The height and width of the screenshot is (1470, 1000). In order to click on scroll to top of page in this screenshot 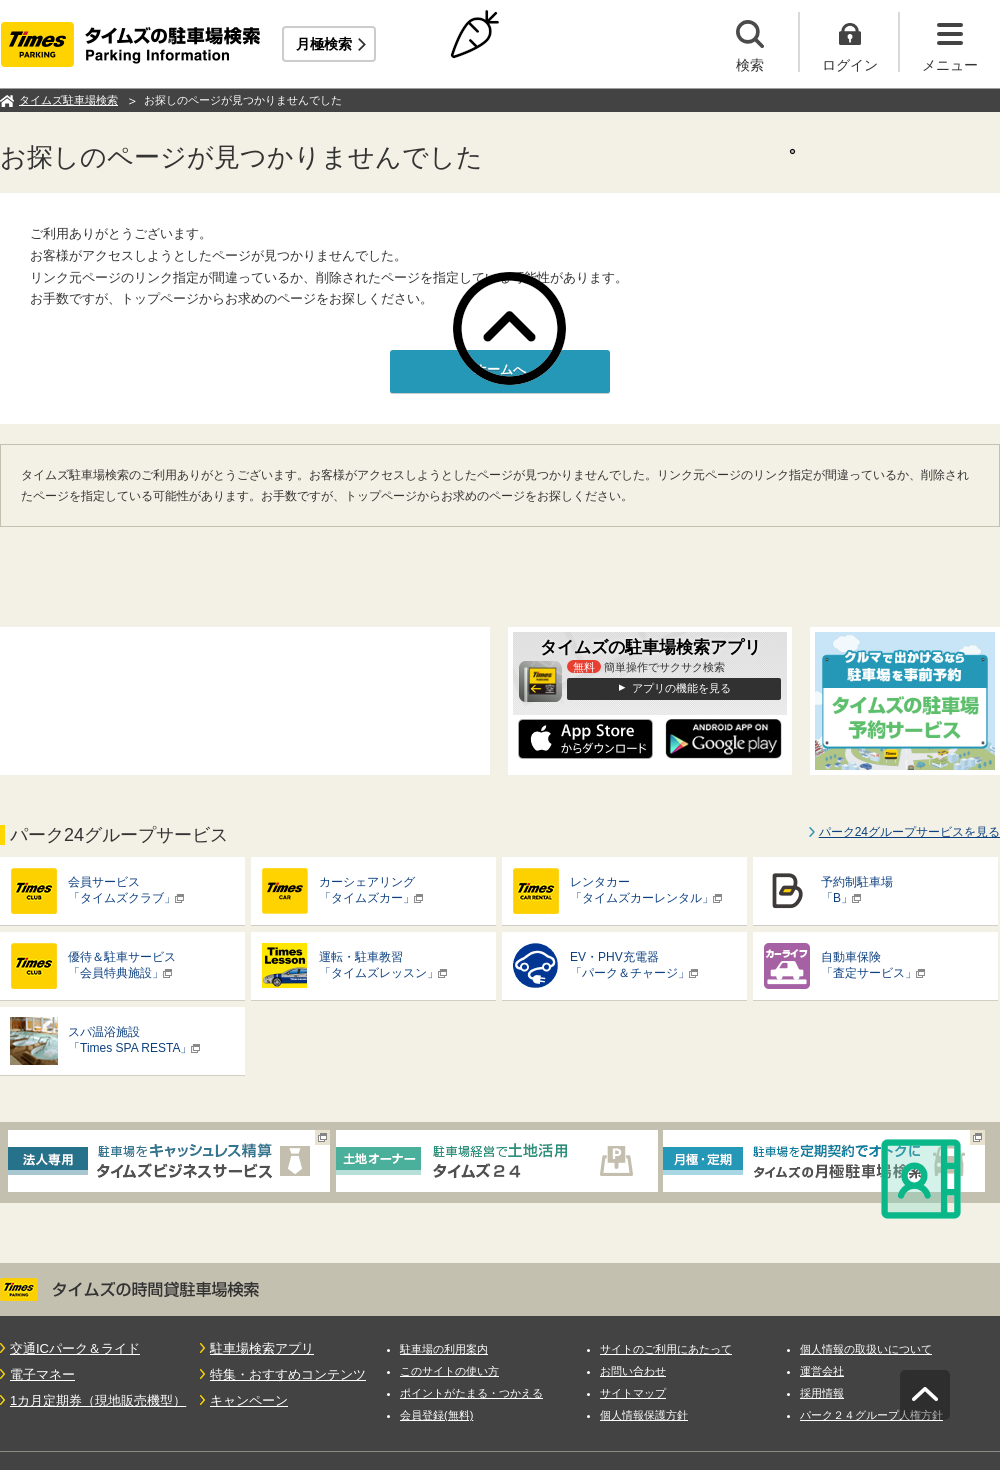, I will do `click(509, 328)`.